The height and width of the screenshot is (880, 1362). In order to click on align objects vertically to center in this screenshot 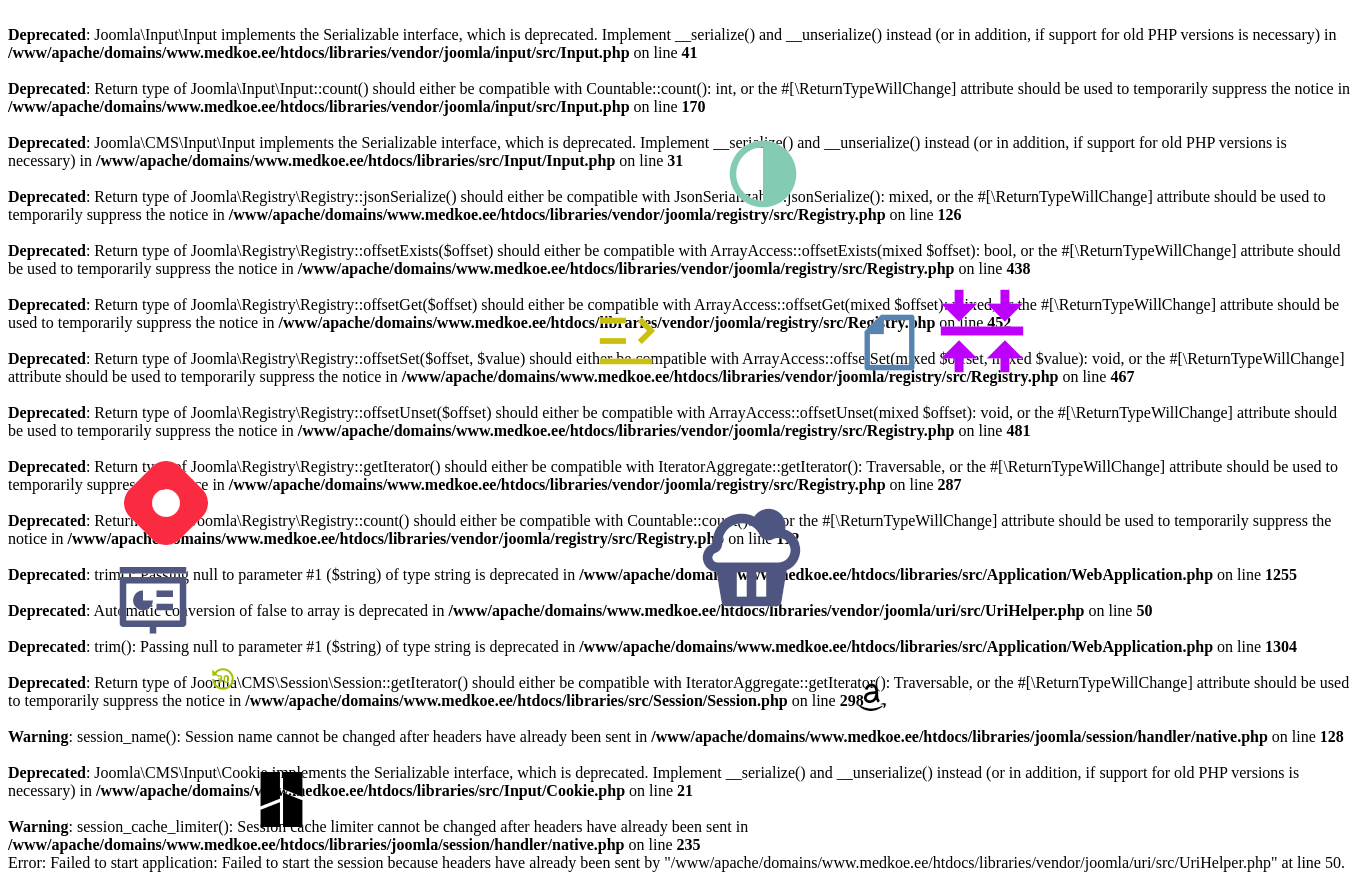, I will do `click(982, 331)`.